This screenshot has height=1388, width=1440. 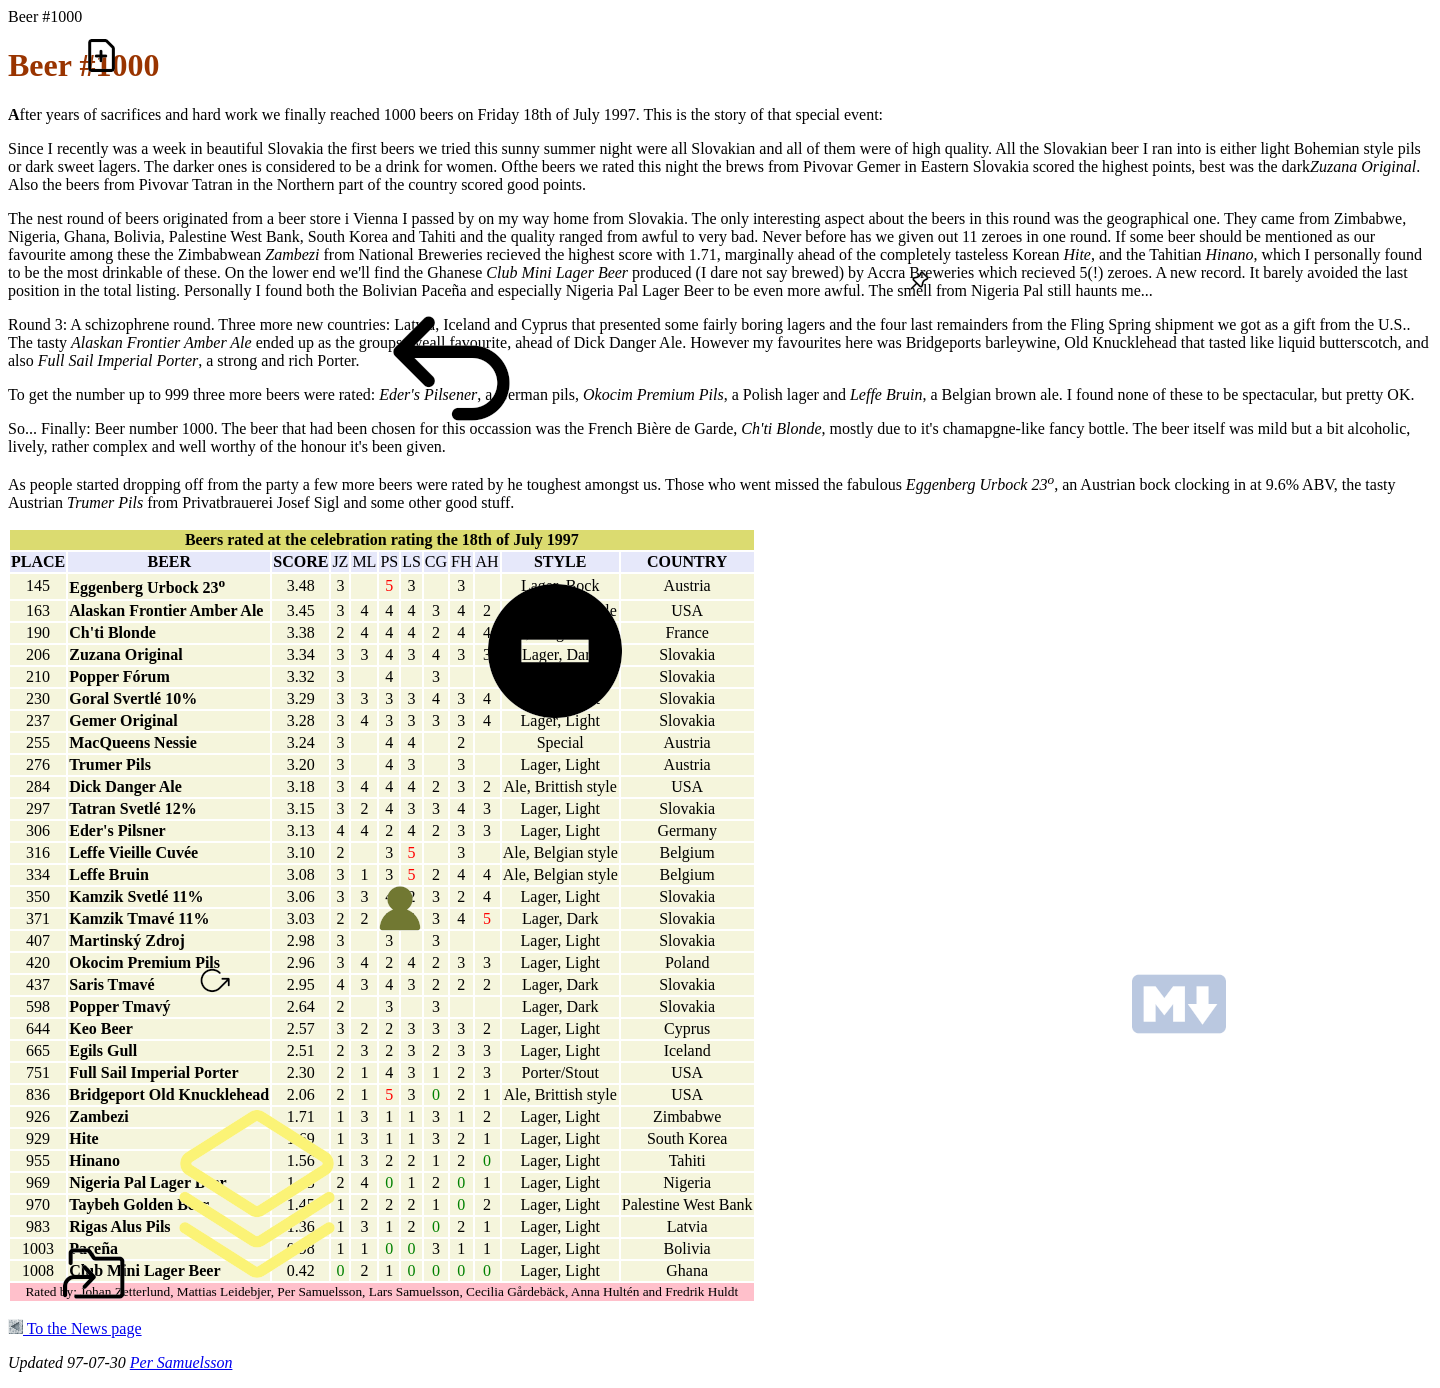 What do you see at coordinates (919, 280) in the screenshot?
I see `pin an item to keep it visible` at bounding box center [919, 280].